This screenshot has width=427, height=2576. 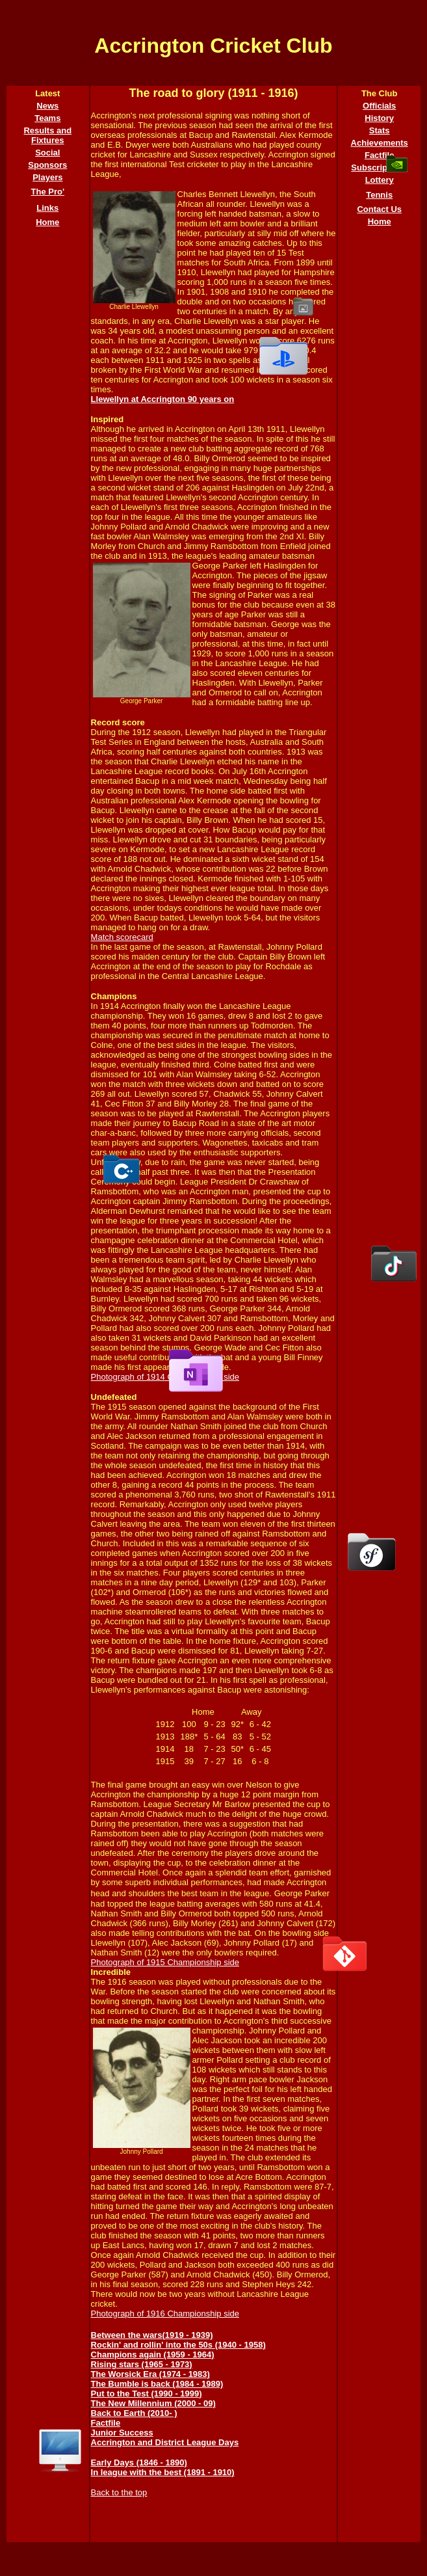 I want to click on open folder containing TikTok downloads, so click(x=393, y=1265).